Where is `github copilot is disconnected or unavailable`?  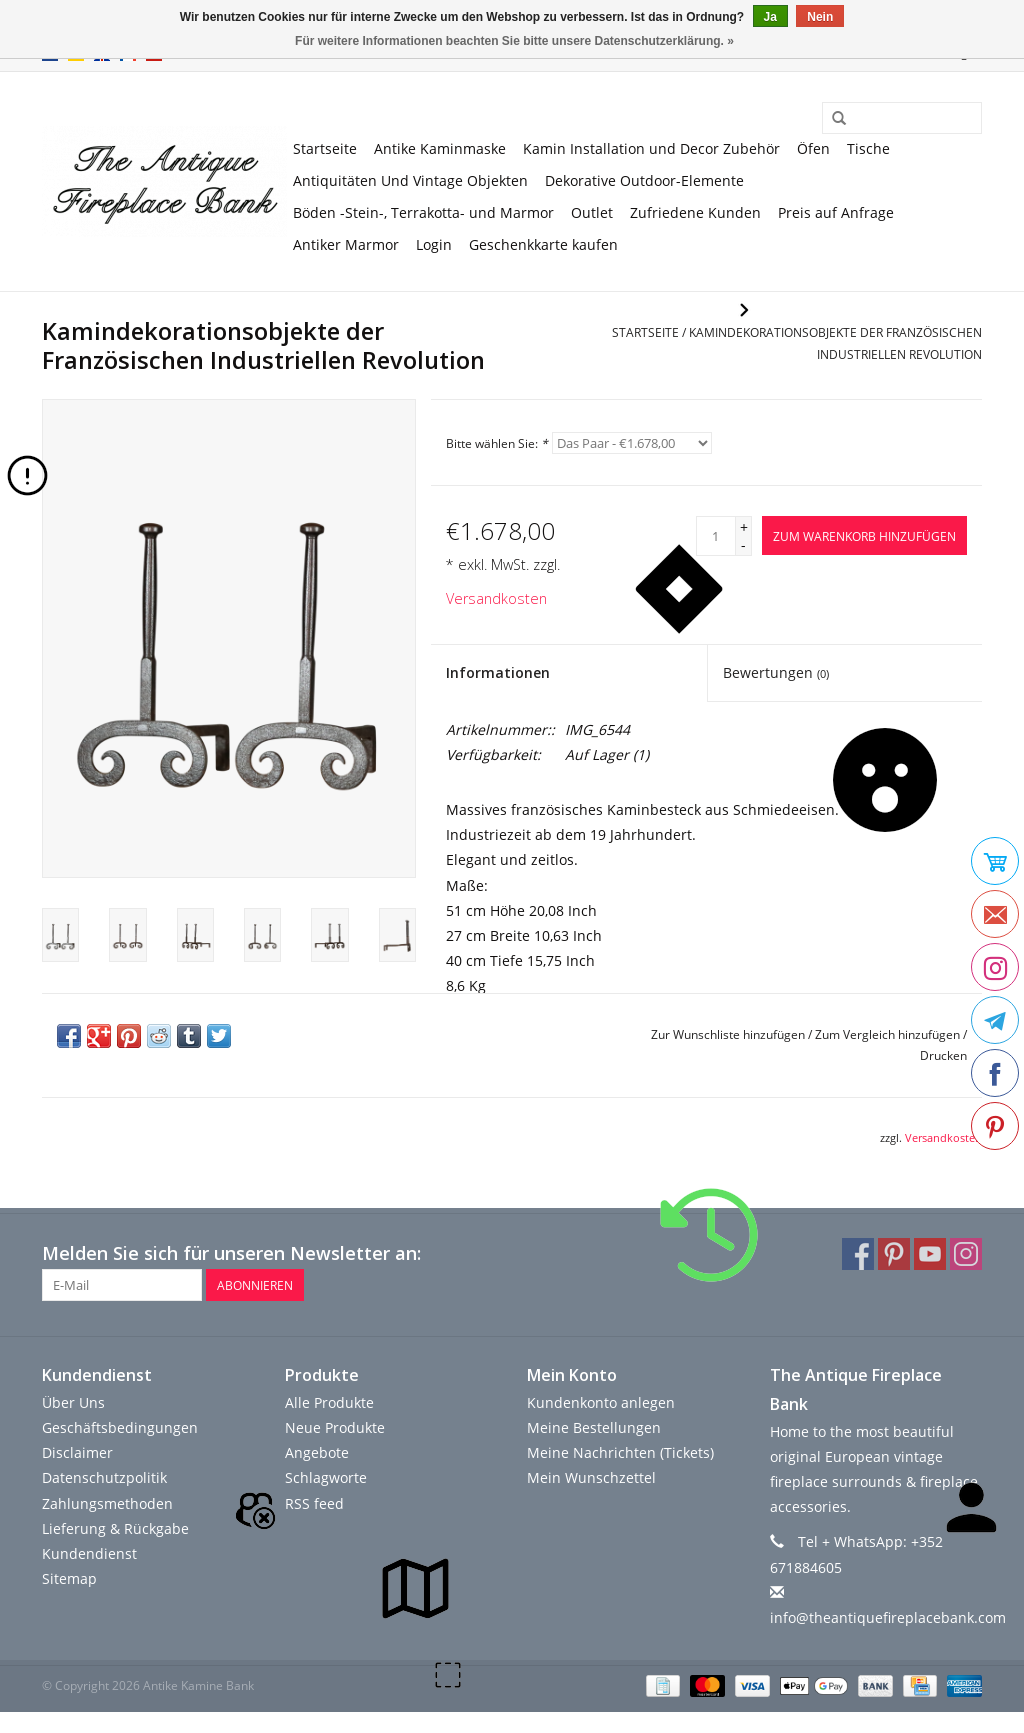 github copilot is disconnected or unavailable is located at coordinates (256, 1510).